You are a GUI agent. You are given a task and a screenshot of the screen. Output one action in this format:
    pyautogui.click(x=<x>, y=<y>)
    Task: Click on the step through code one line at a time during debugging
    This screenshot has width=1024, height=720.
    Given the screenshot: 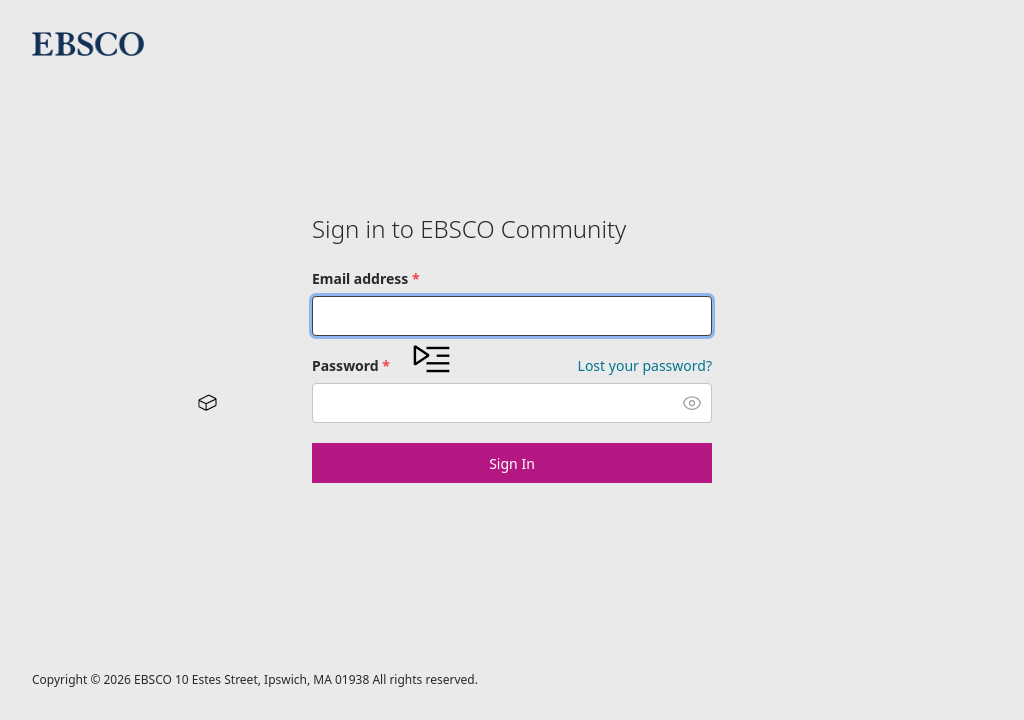 What is the action you would take?
    pyautogui.click(x=431, y=359)
    